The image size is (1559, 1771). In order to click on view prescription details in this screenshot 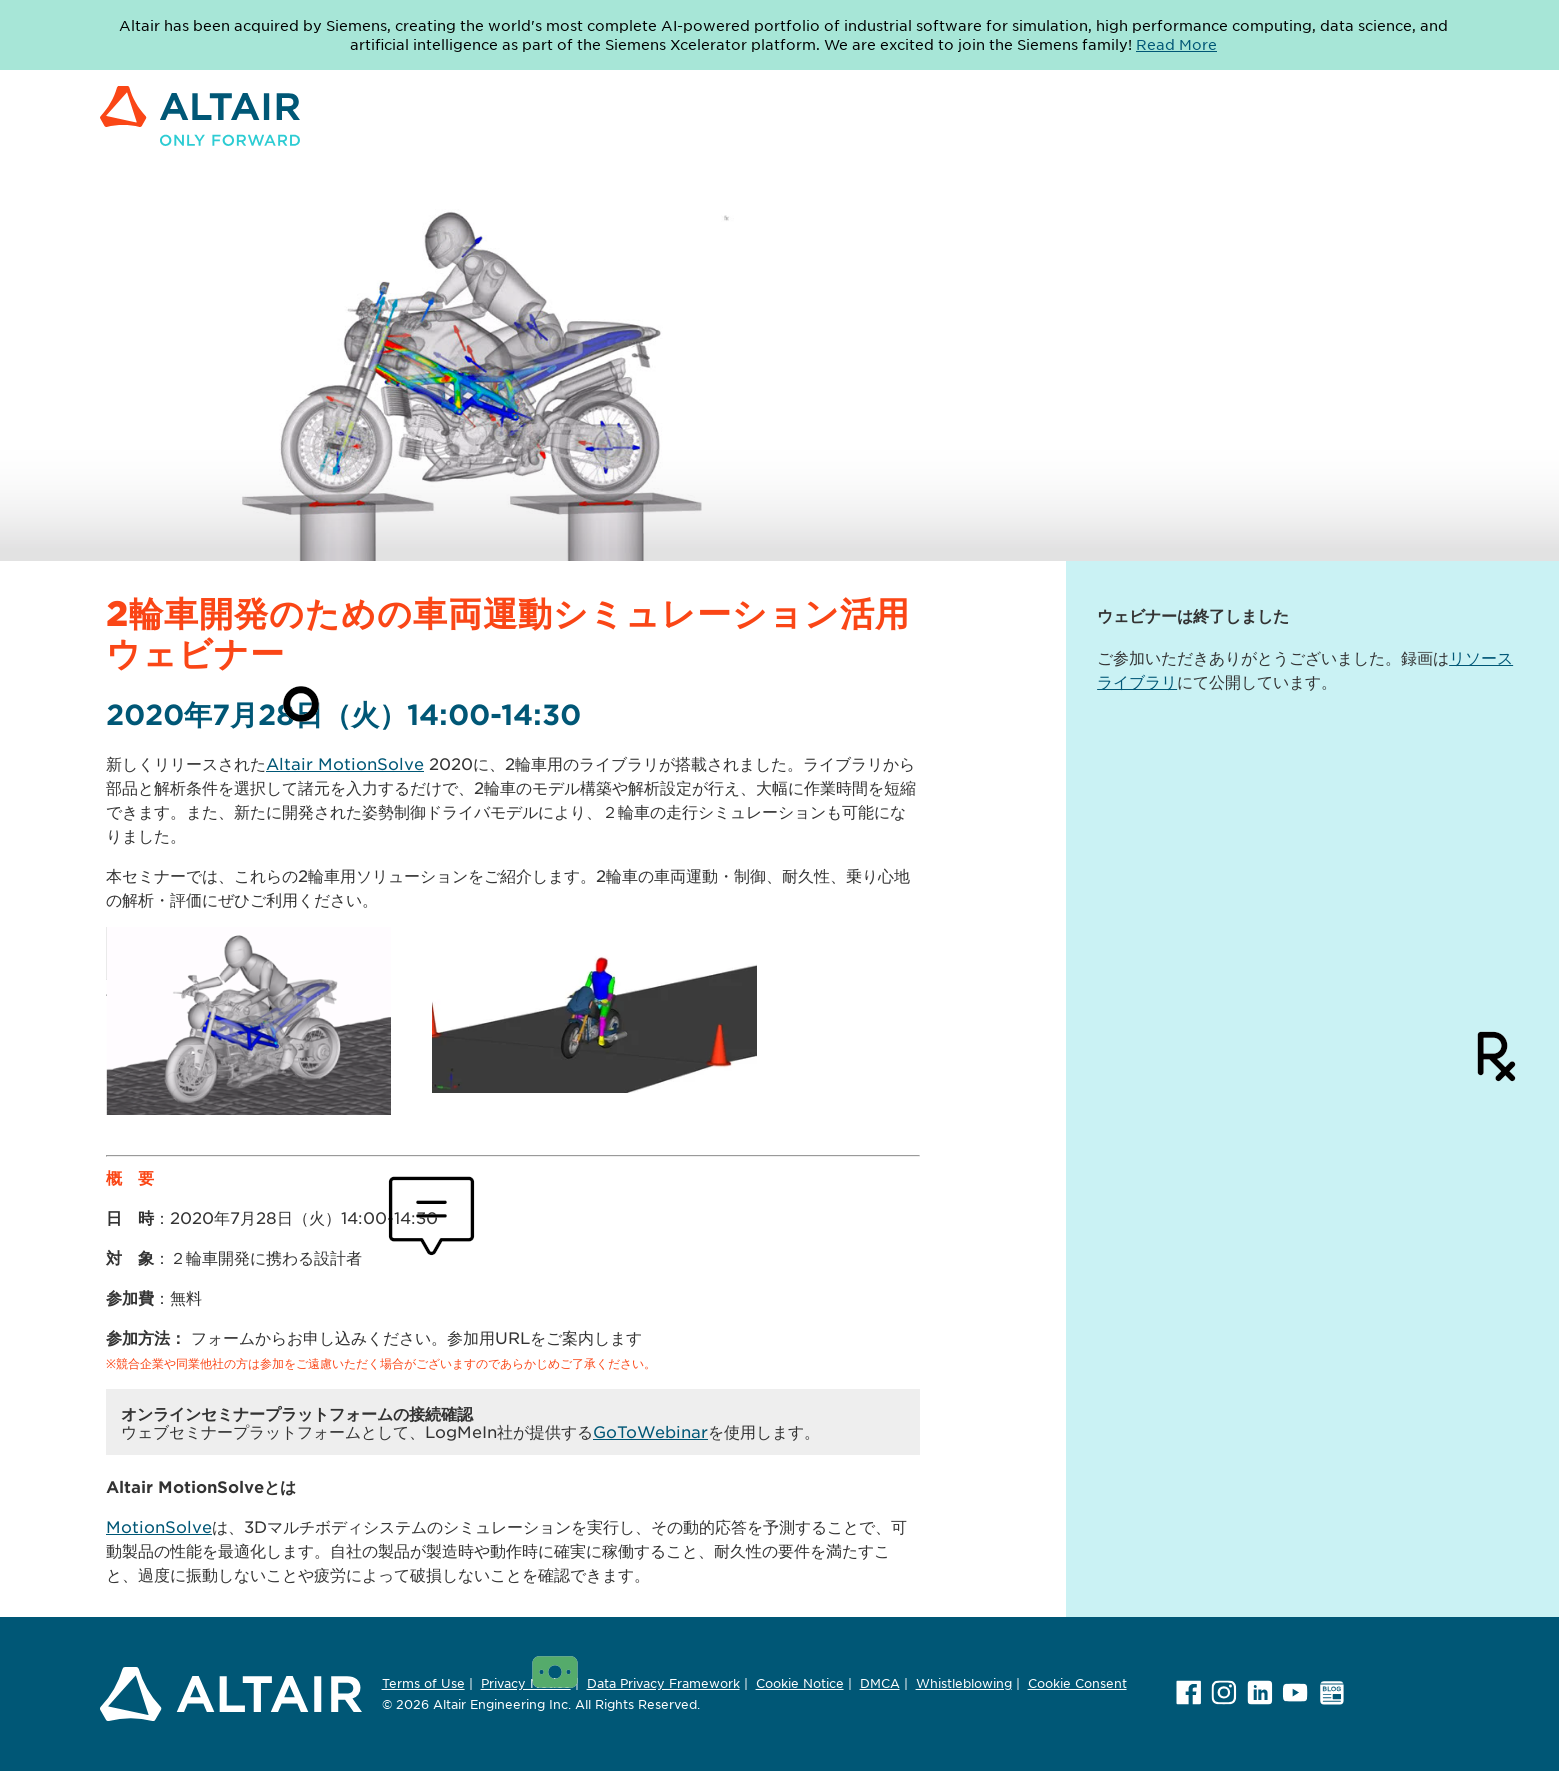, I will do `click(1494, 1056)`.